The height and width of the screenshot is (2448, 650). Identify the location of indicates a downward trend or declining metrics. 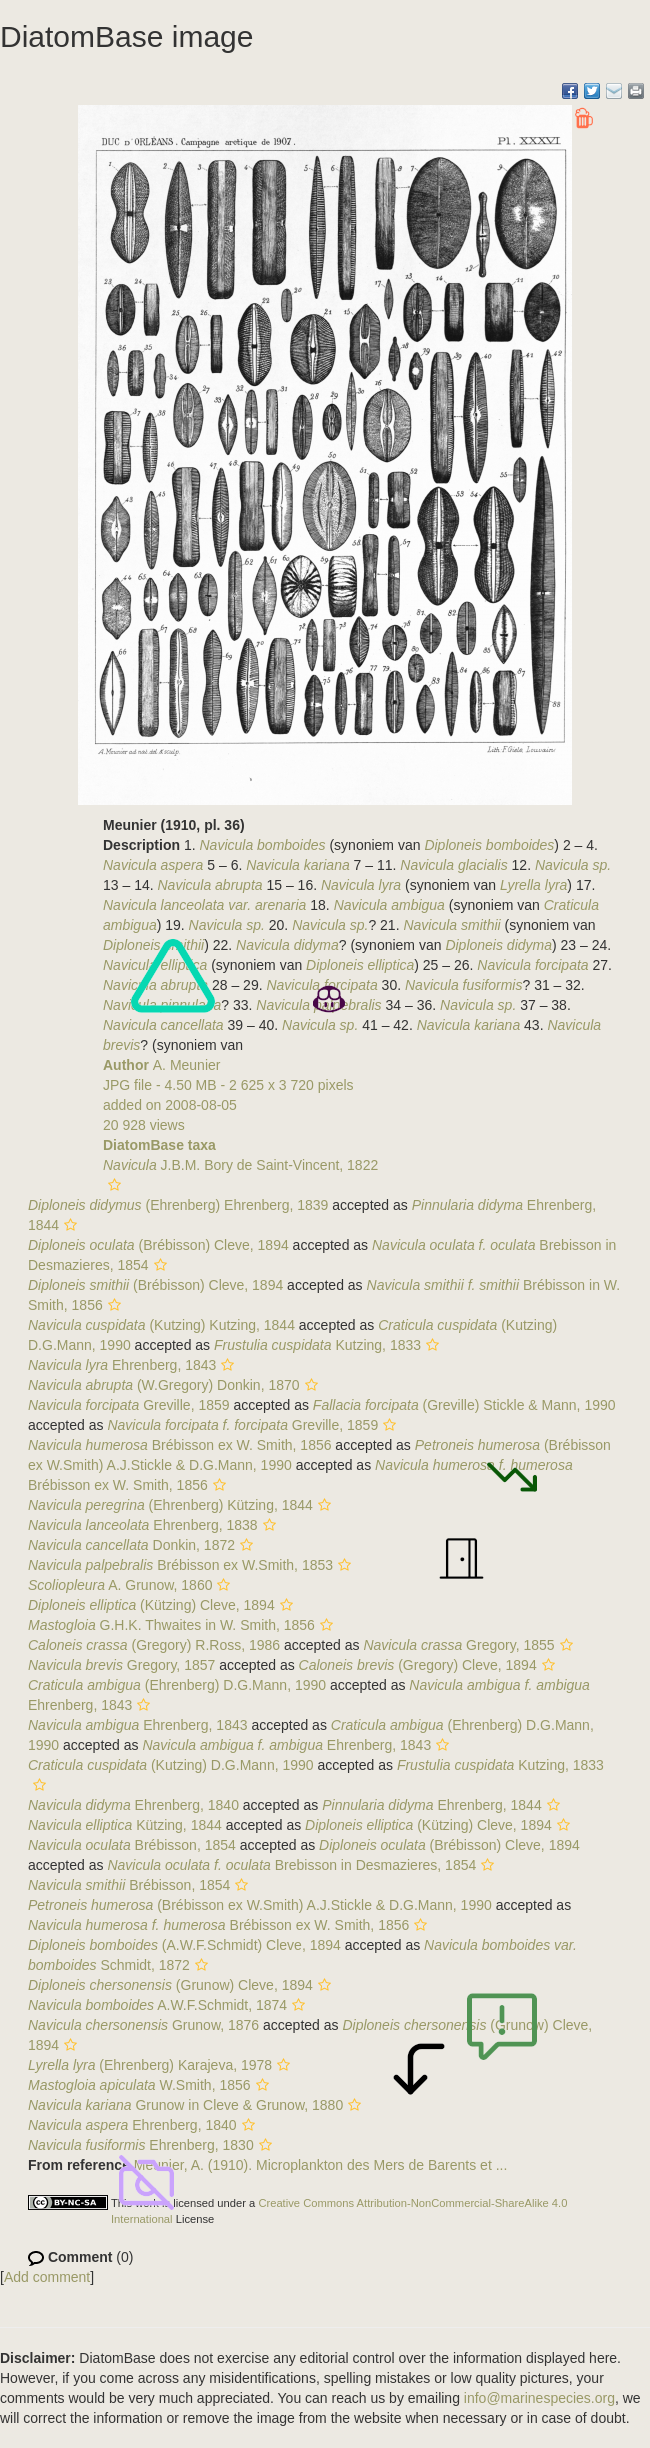
(512, 1477).